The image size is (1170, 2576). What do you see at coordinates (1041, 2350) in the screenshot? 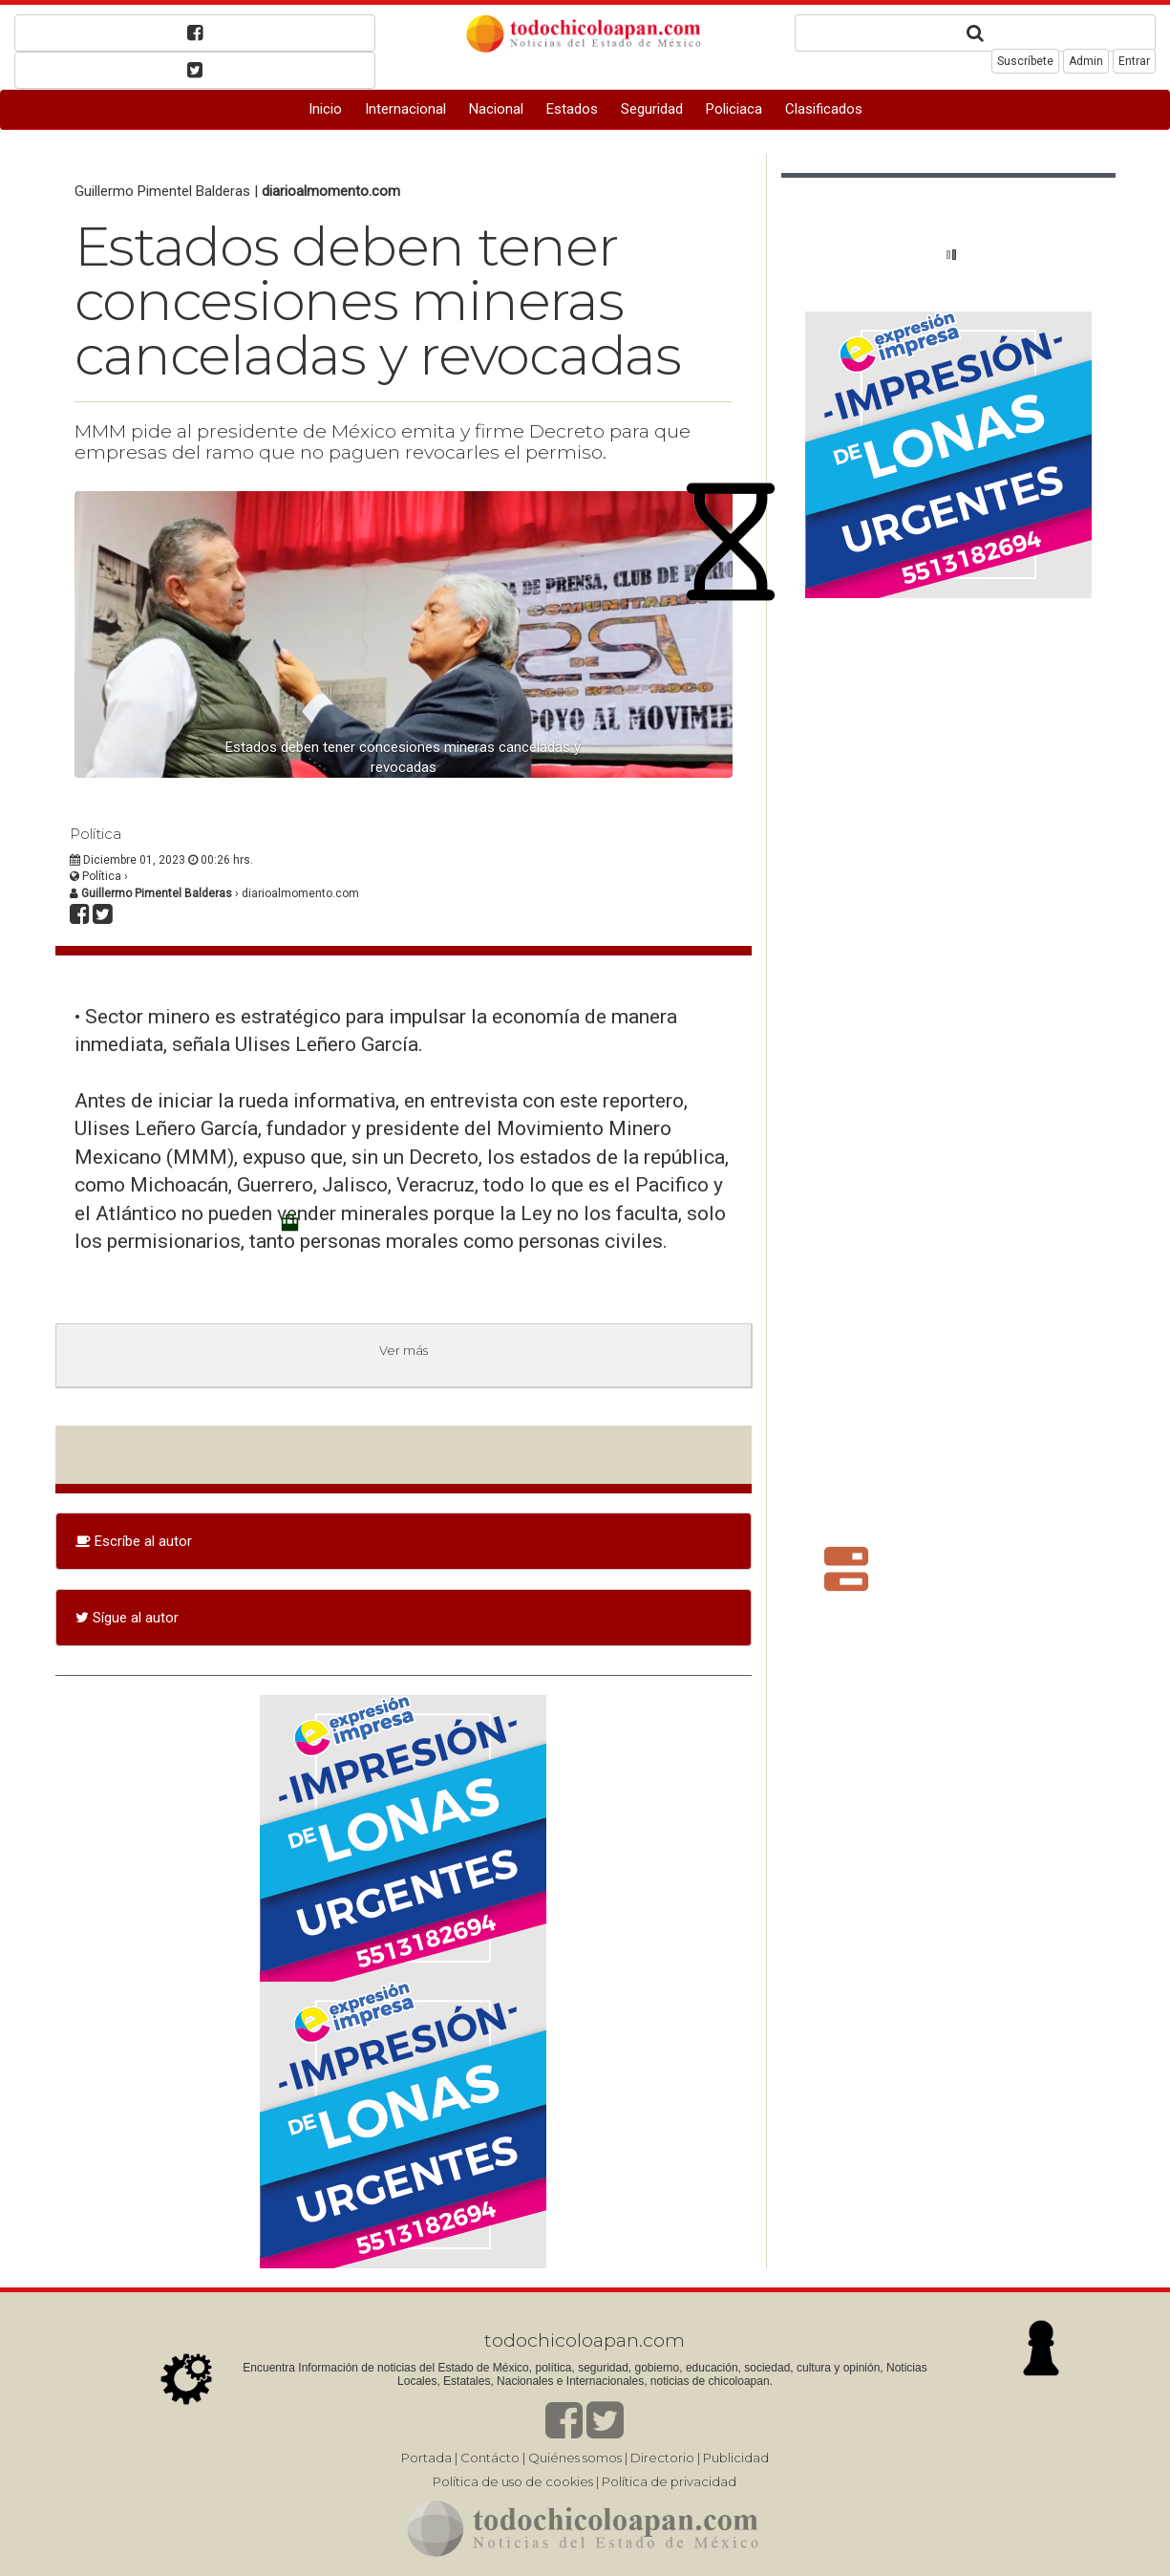
I see `play chess or access chess game` at bounding box center [1041, 2350].